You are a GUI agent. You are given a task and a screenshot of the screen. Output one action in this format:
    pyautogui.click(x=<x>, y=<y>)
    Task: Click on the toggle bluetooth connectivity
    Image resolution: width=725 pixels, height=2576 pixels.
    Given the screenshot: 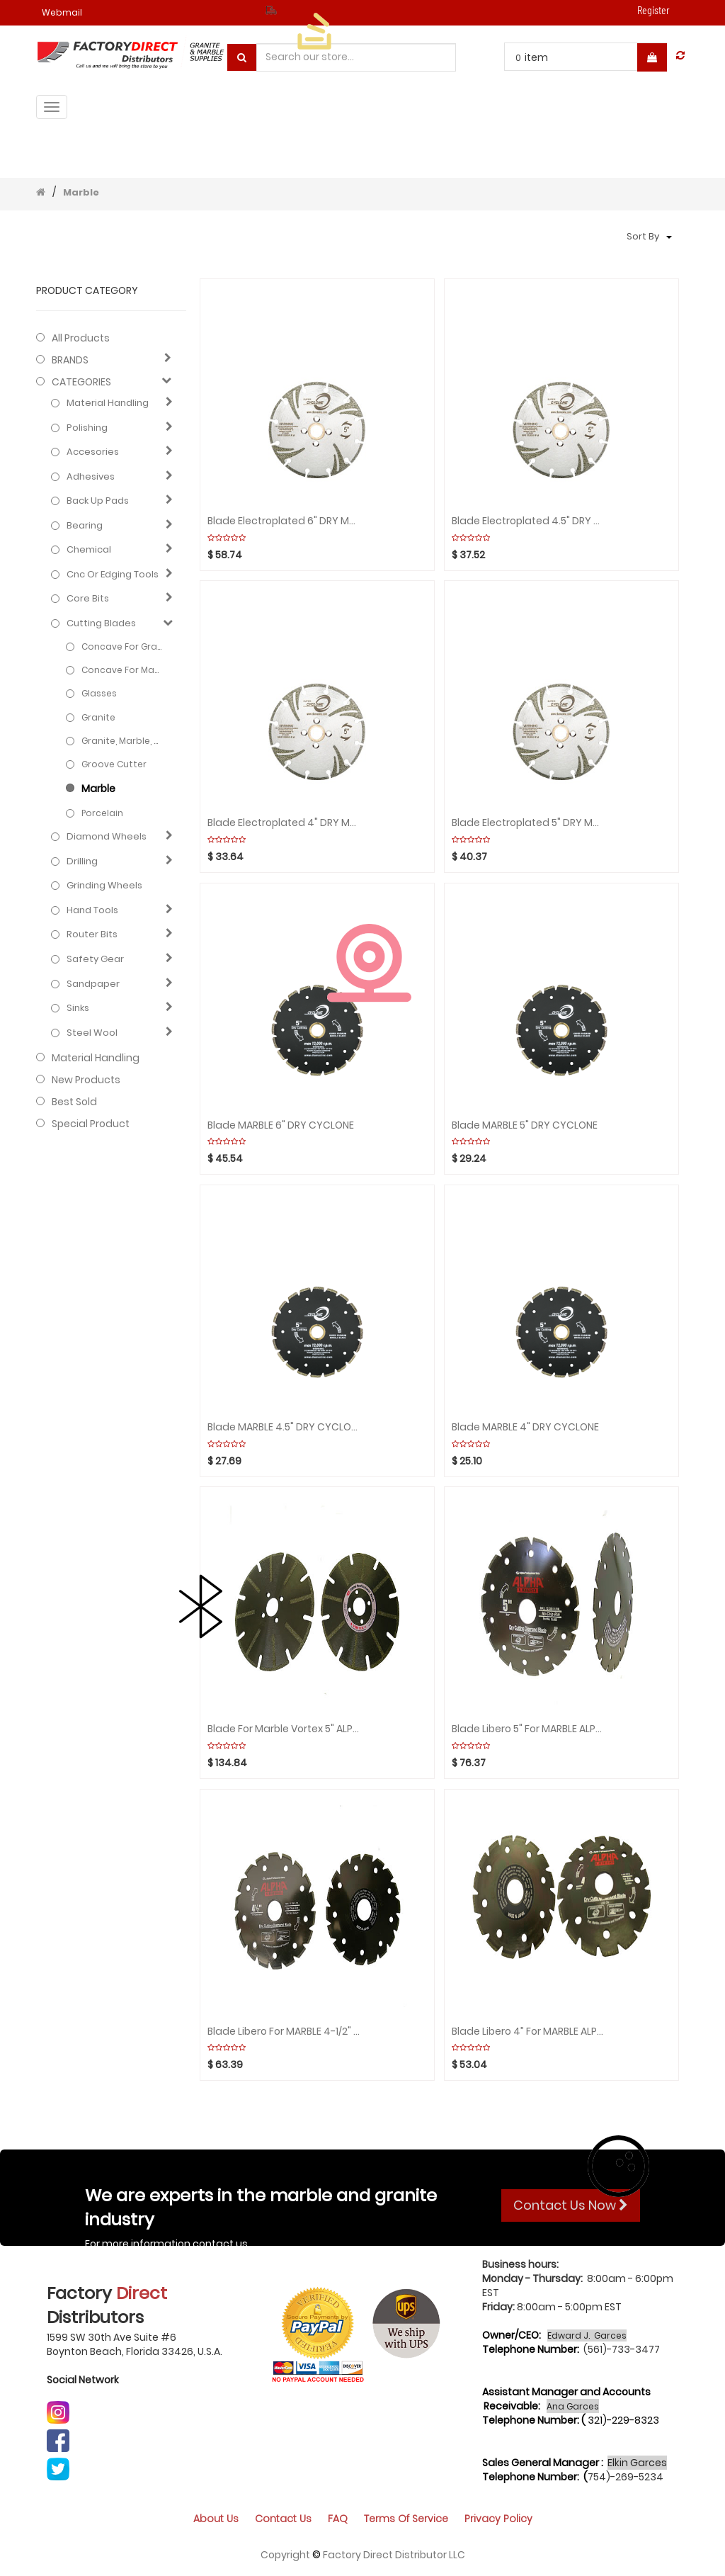 What is the action you would take?
    pyautogui.click(x=200, y=1606)
    